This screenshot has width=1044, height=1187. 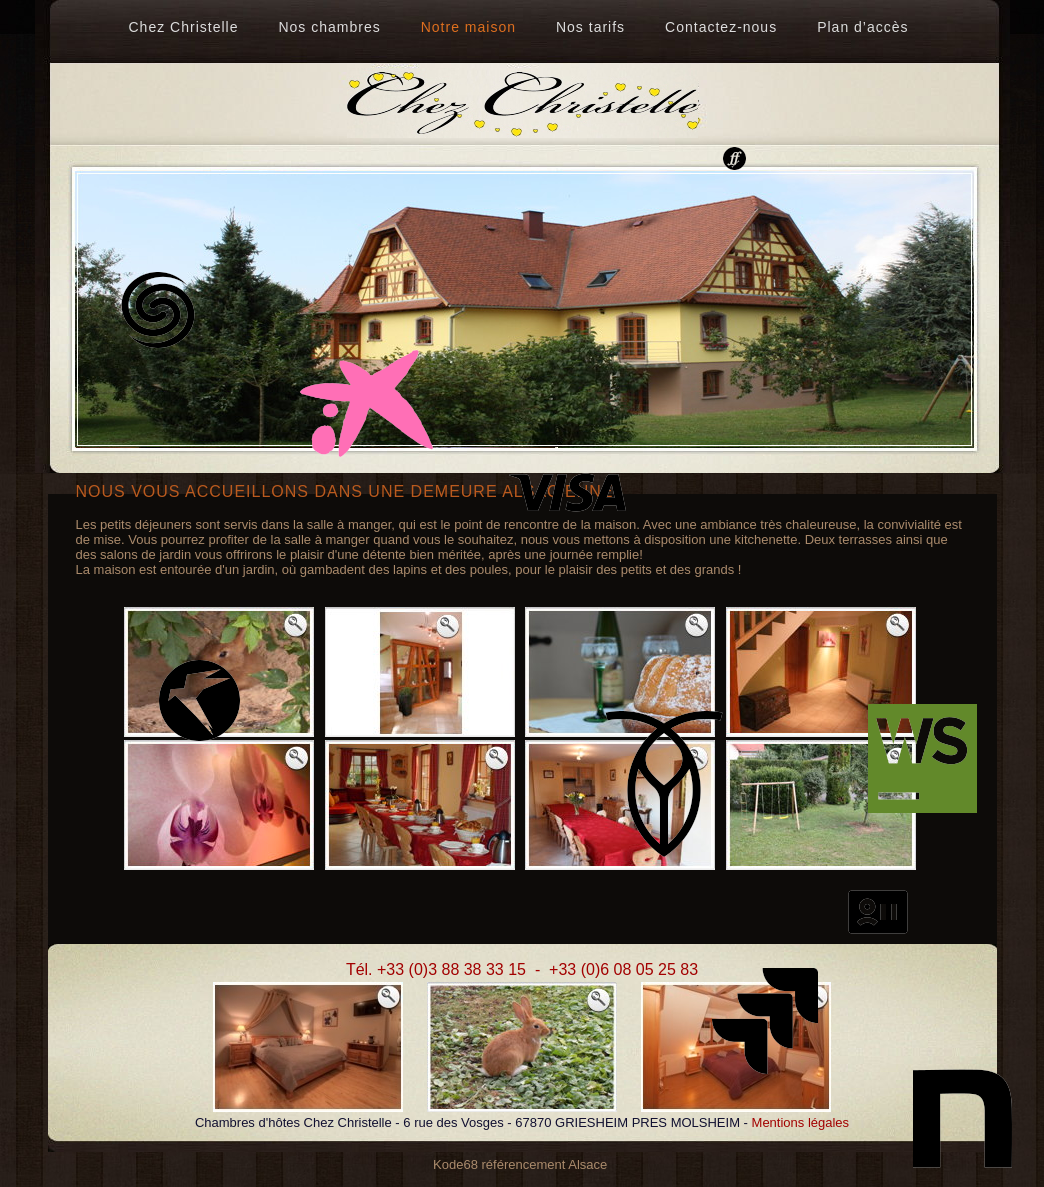 What do you see at coordinates (199, 700) in the screenshot?
I see `parrot security os logo` at bounding box center [199, 700].